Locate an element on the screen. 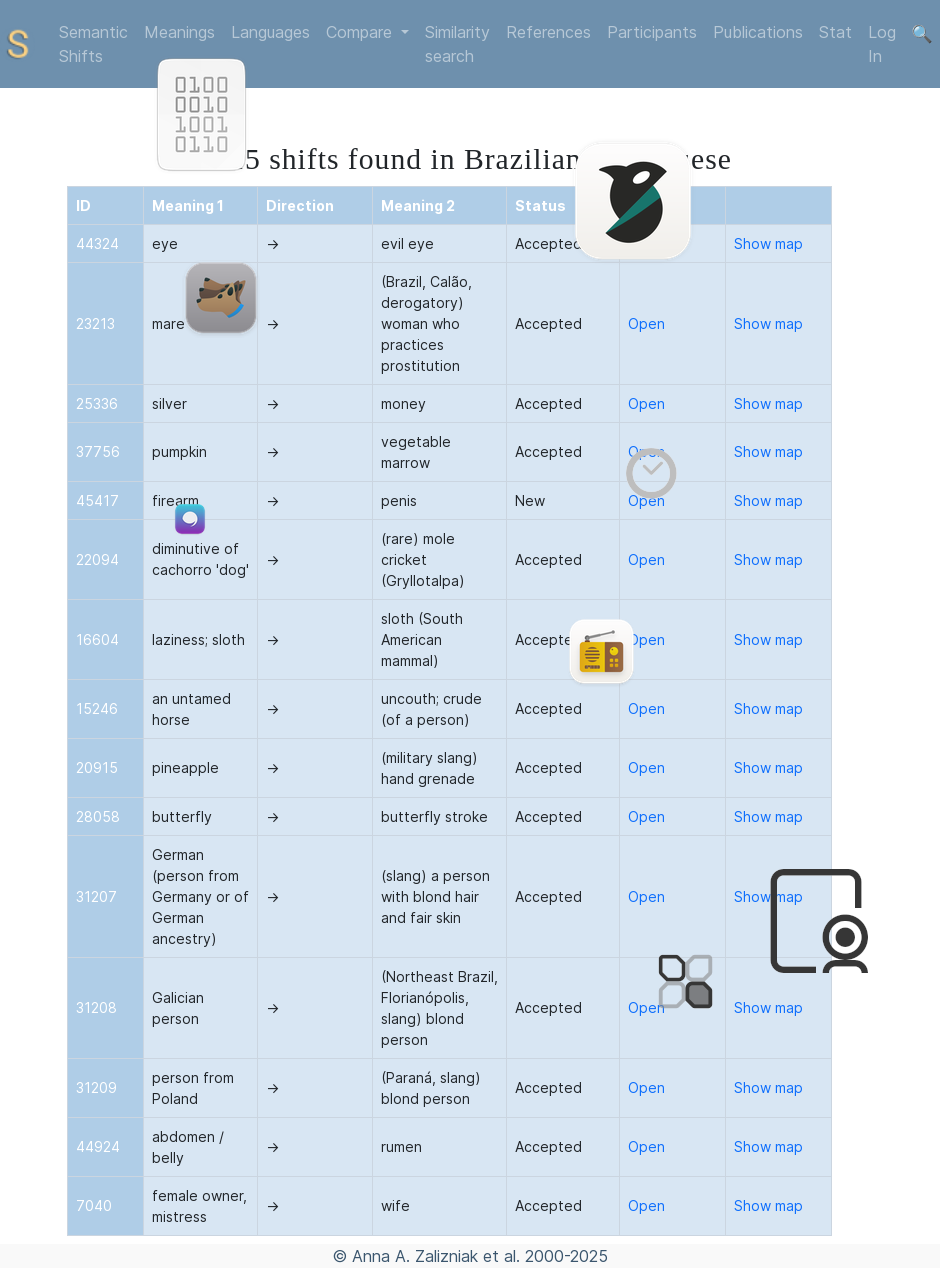  open kerberos authentication settings is located at coordinates (221, 299).